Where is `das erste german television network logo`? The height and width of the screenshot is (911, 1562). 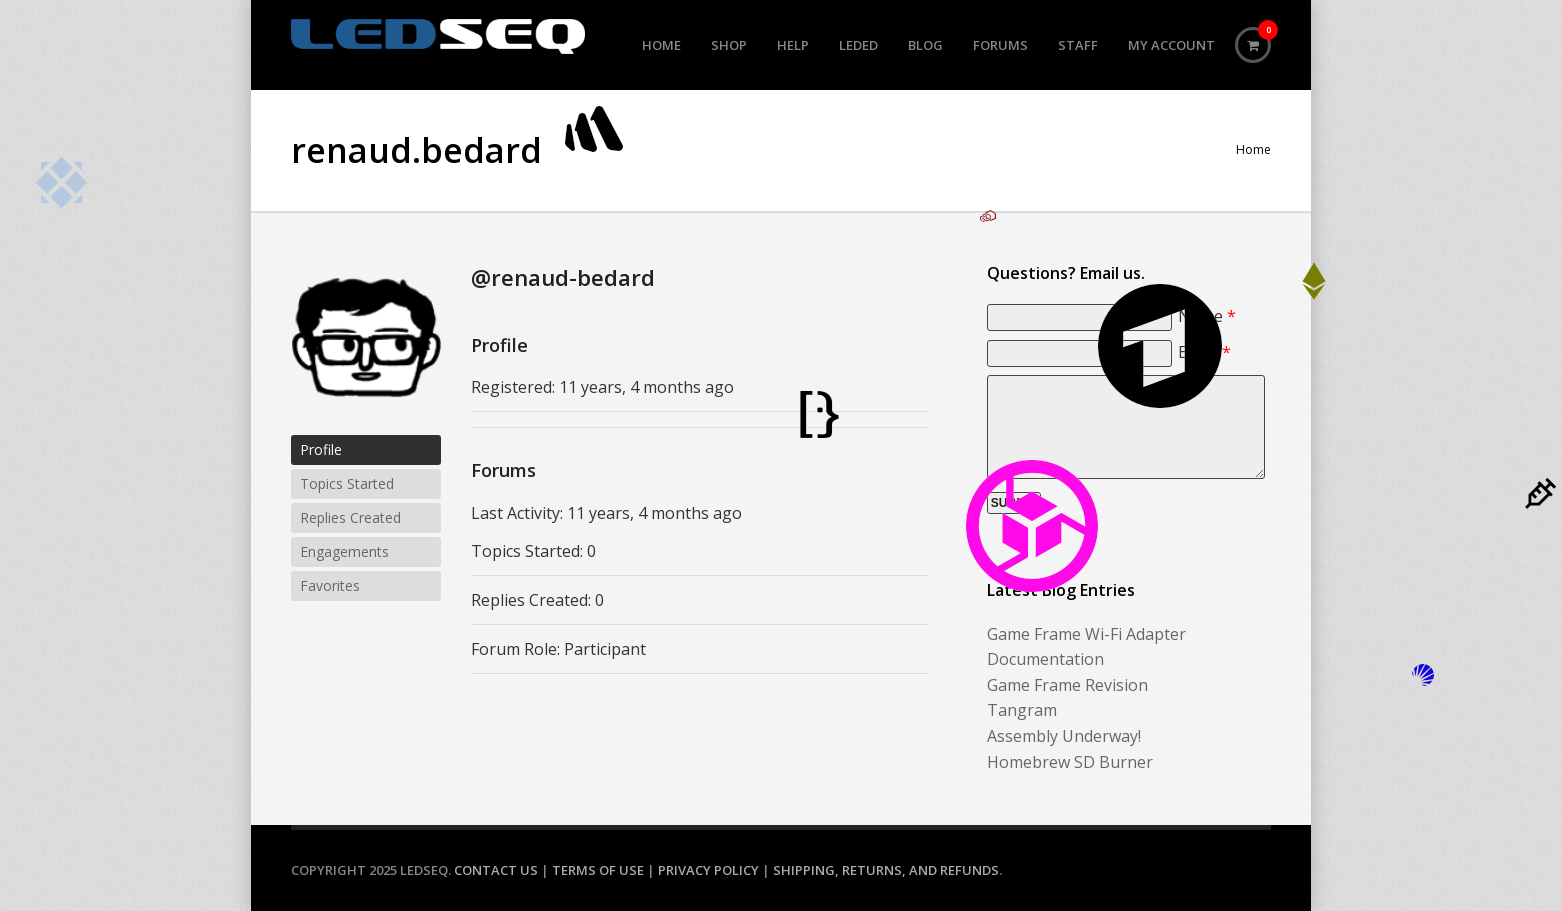
das erste german television network logo is located at coordinates (1160, 346).